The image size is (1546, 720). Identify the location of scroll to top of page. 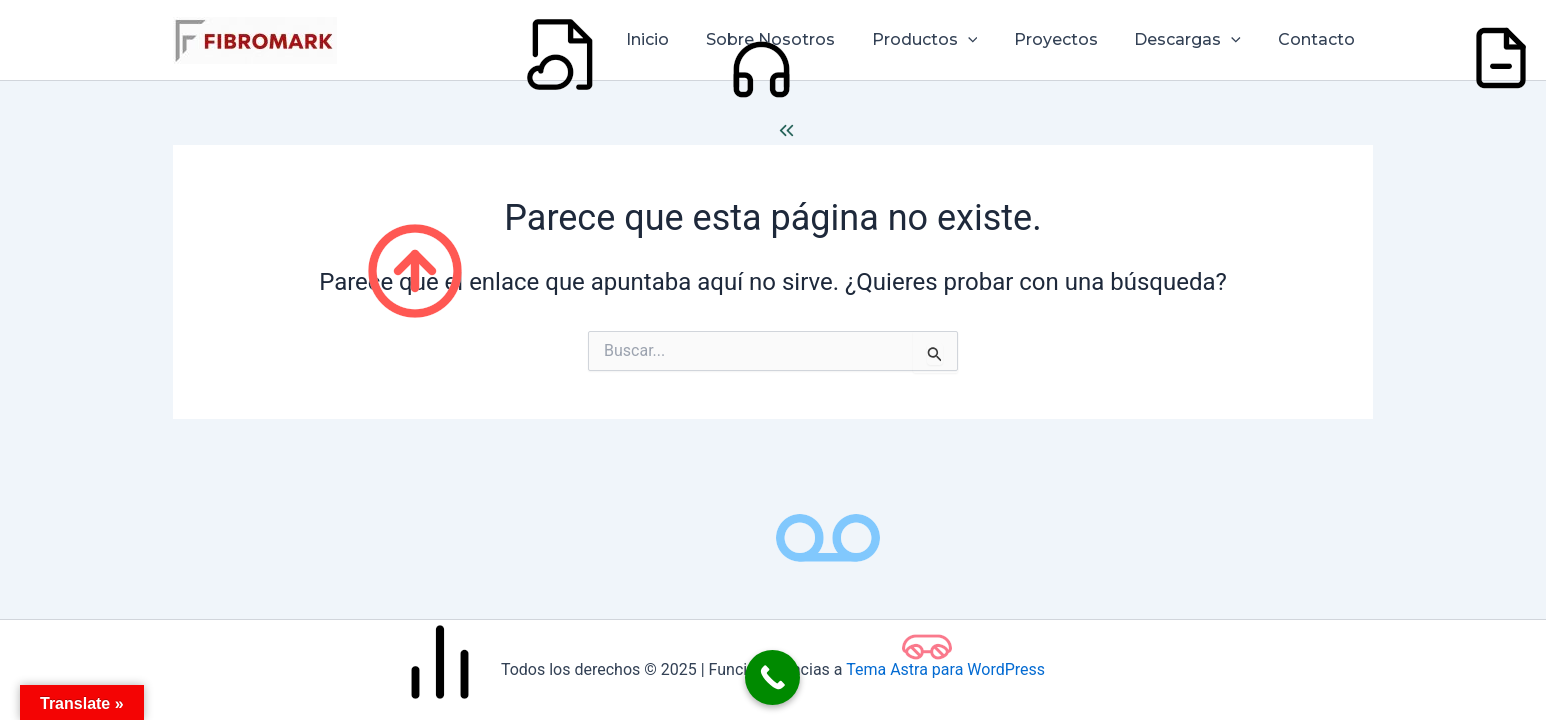
(415, 271).